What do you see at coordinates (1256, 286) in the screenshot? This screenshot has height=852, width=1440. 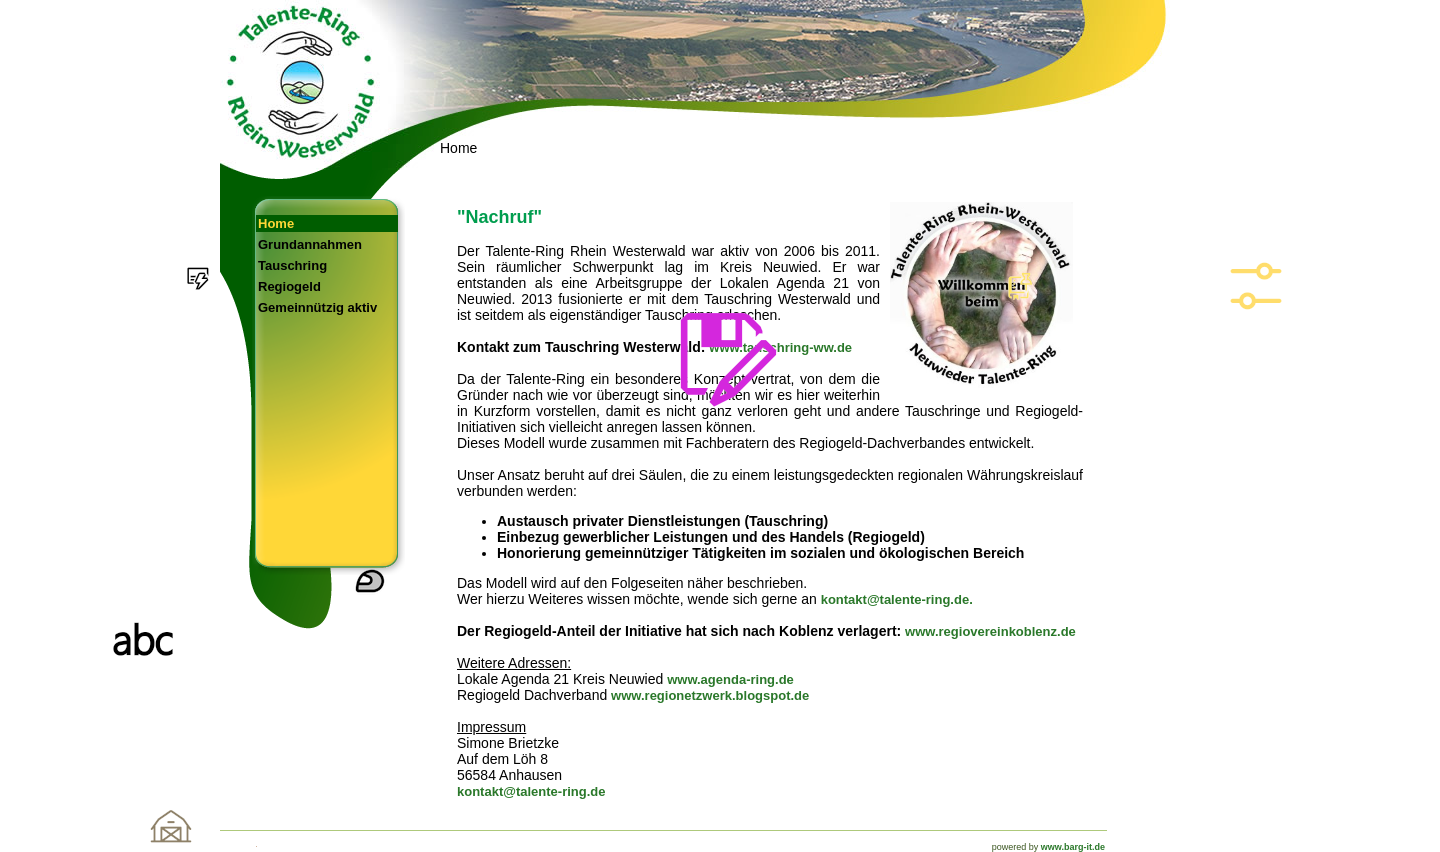 I see `open settings or preferences` at bounding box center [1256, 286].